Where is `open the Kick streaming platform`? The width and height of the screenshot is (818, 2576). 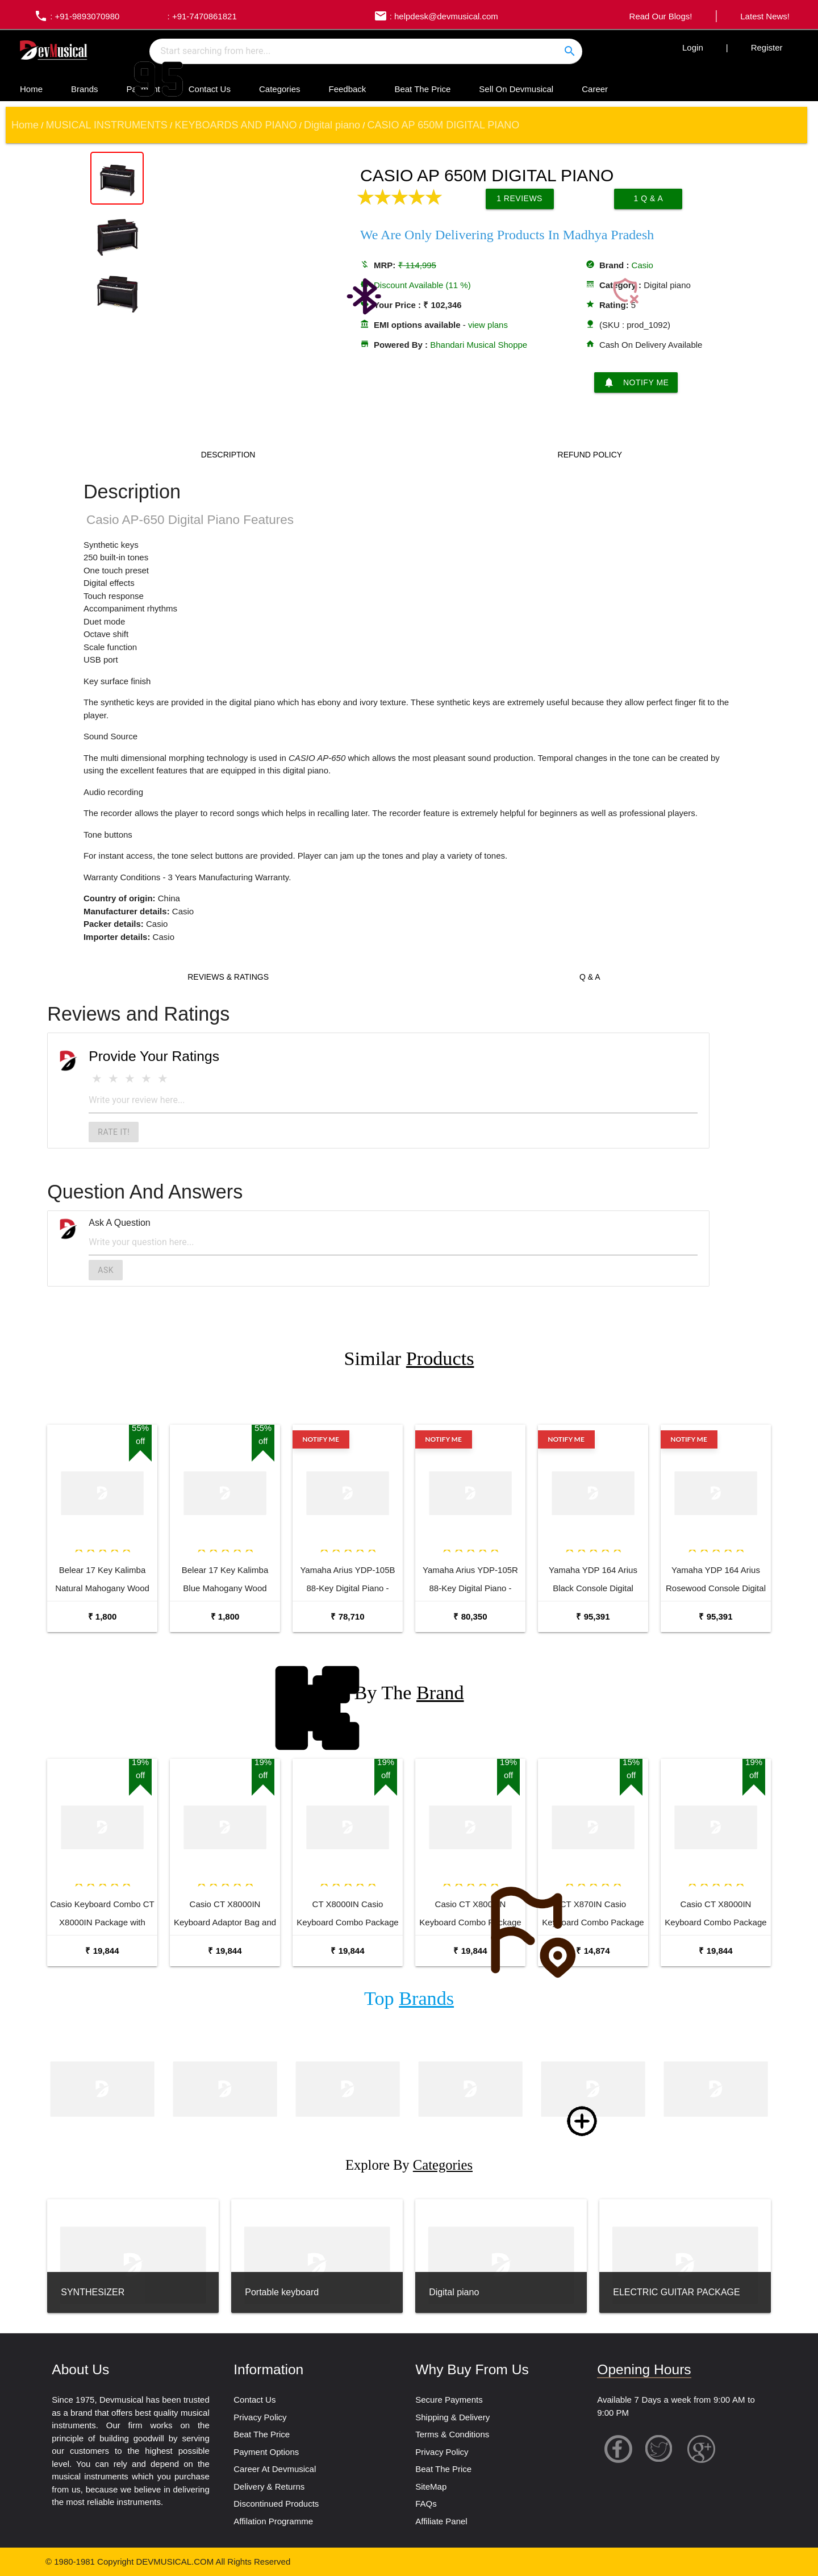
open the Kick streaming platform is located at coordinates (317, 1708).